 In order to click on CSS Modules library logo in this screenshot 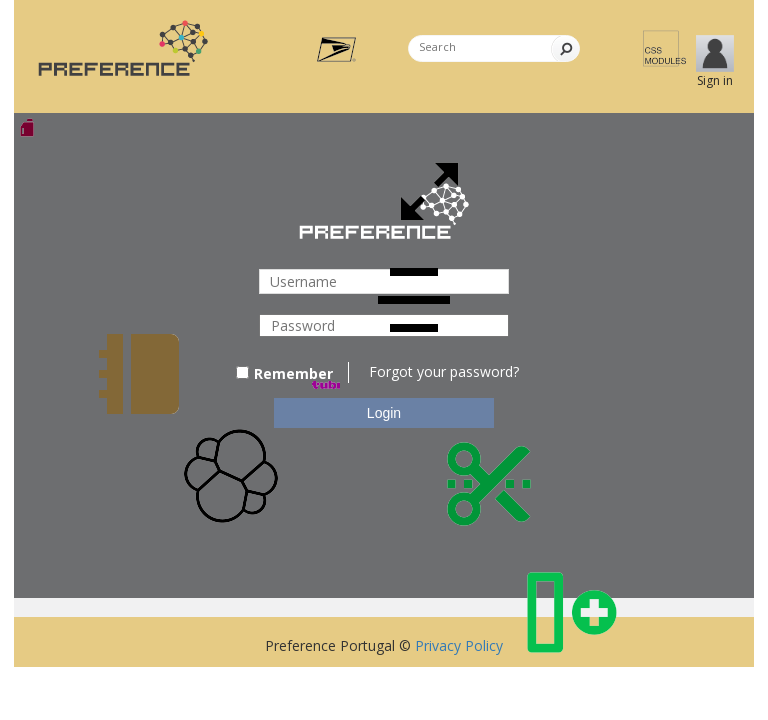, I will do `click(664, 48)`.